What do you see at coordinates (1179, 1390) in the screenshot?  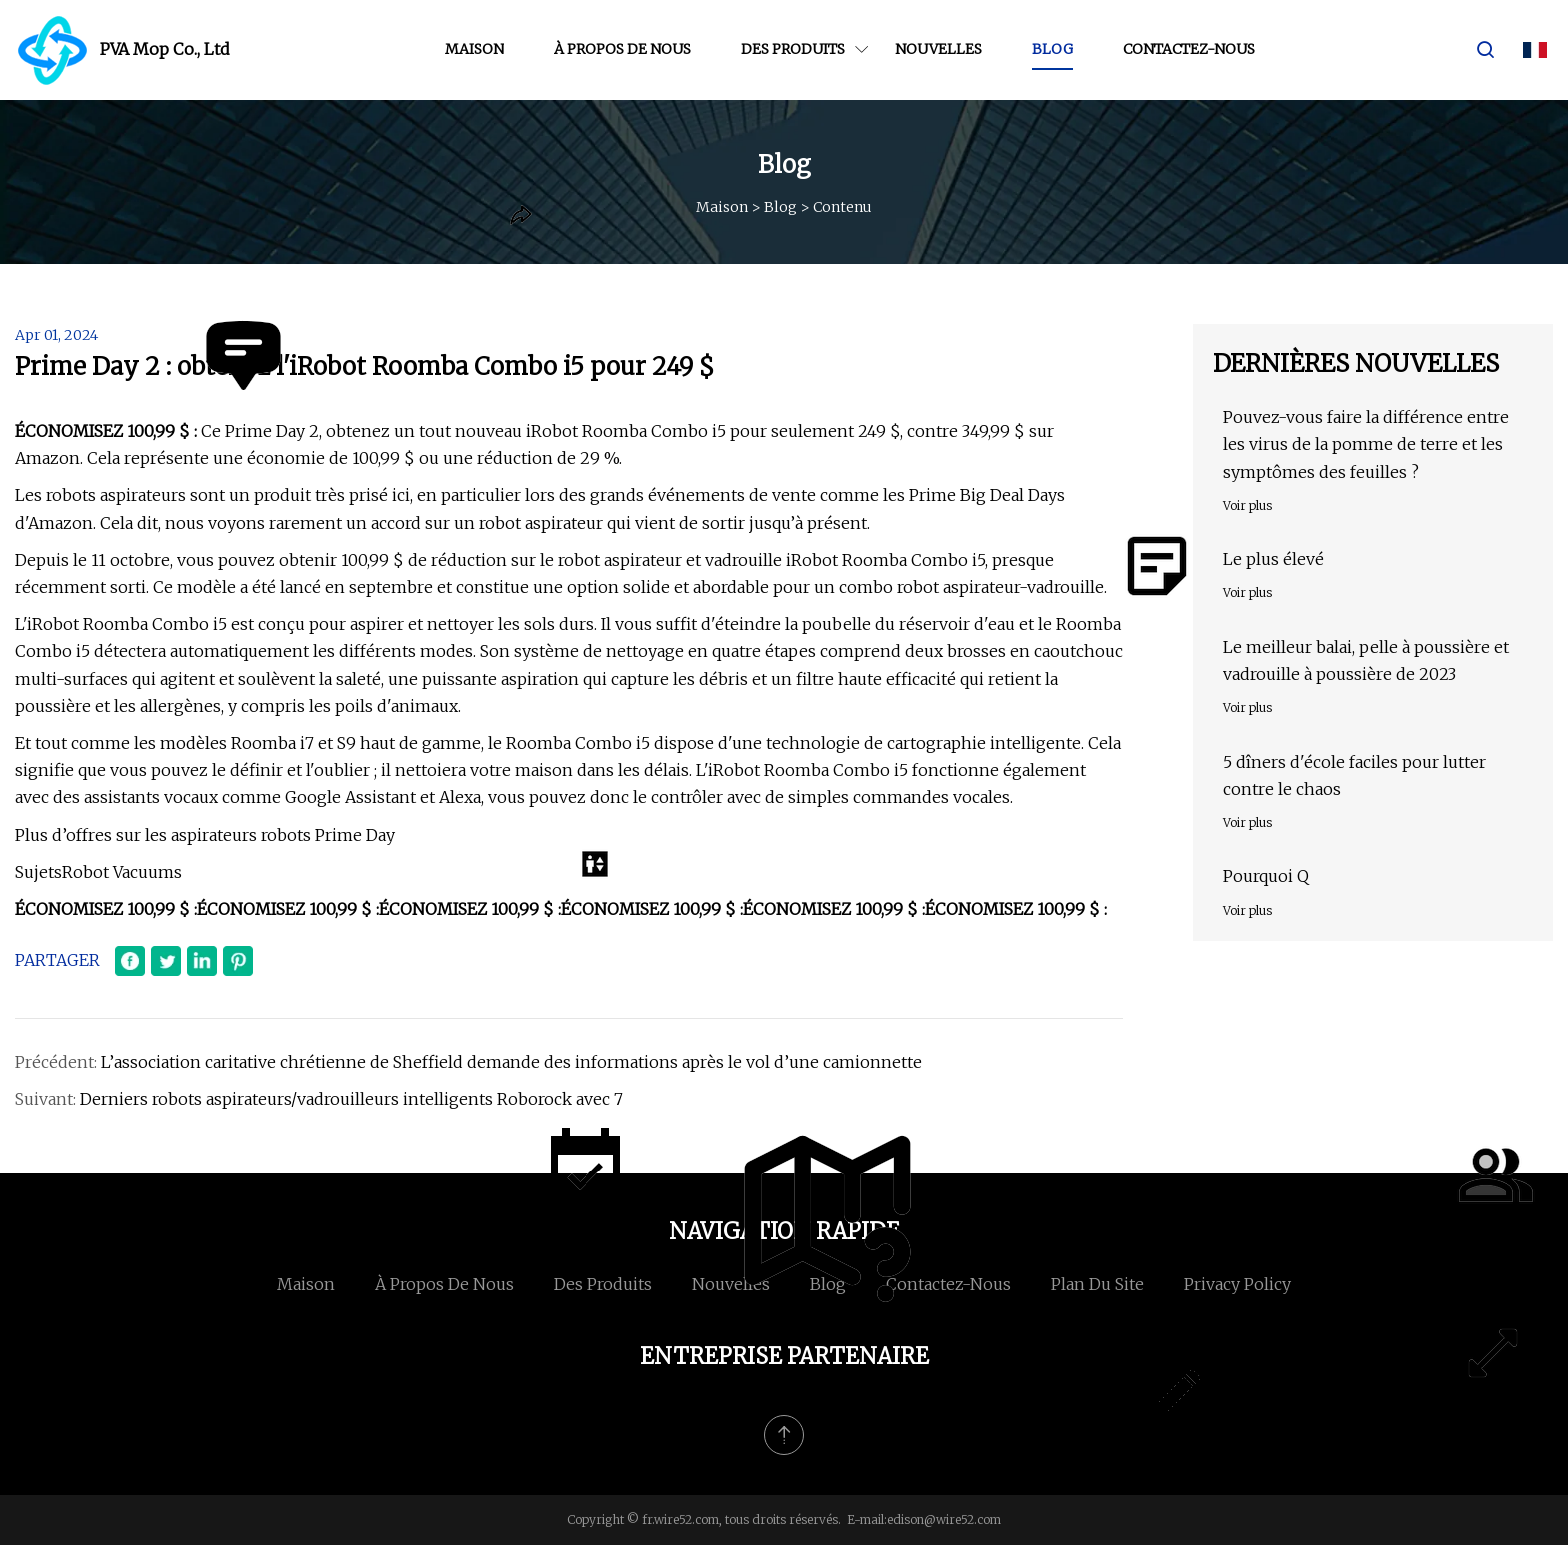 I see `edit content or settings` at bounding box center [1179, 1390].